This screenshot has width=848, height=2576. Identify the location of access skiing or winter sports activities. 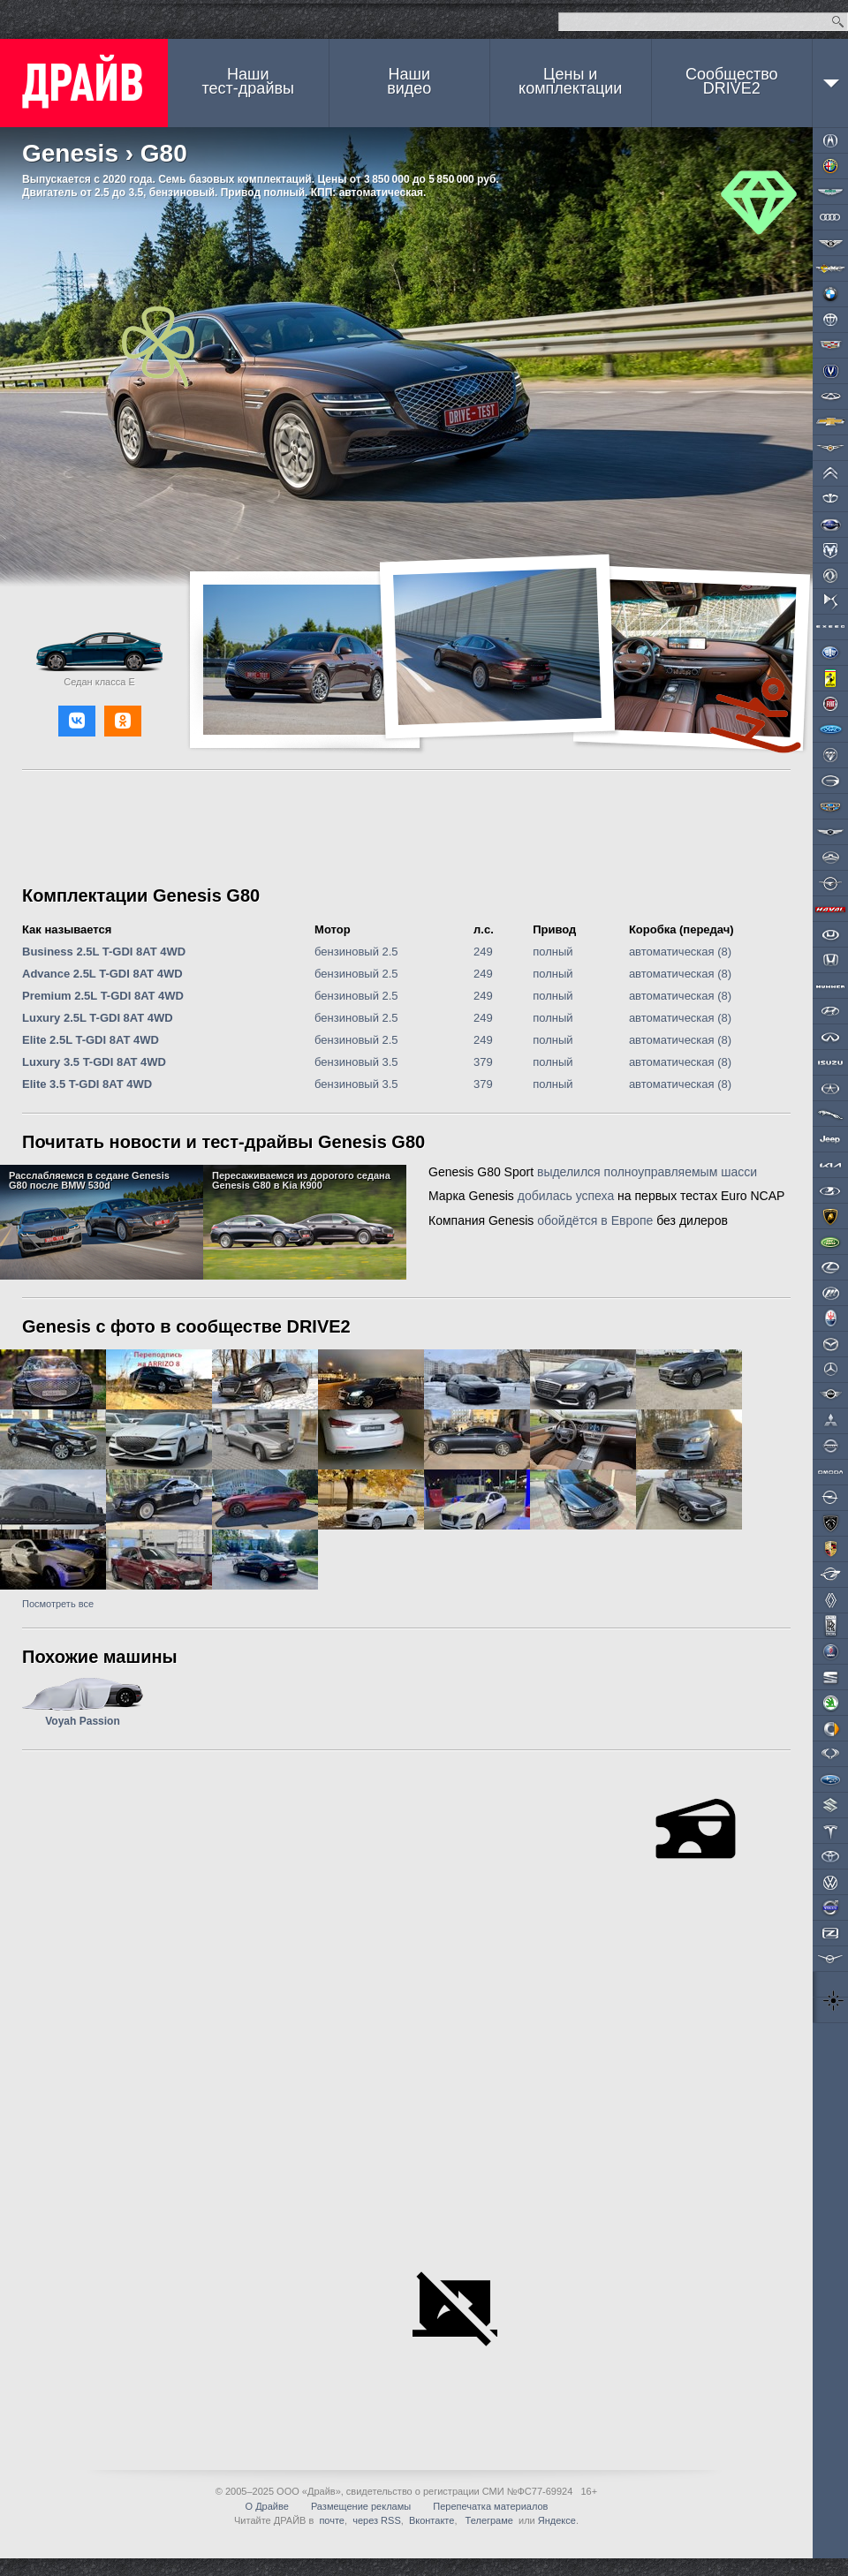
(755, 717).